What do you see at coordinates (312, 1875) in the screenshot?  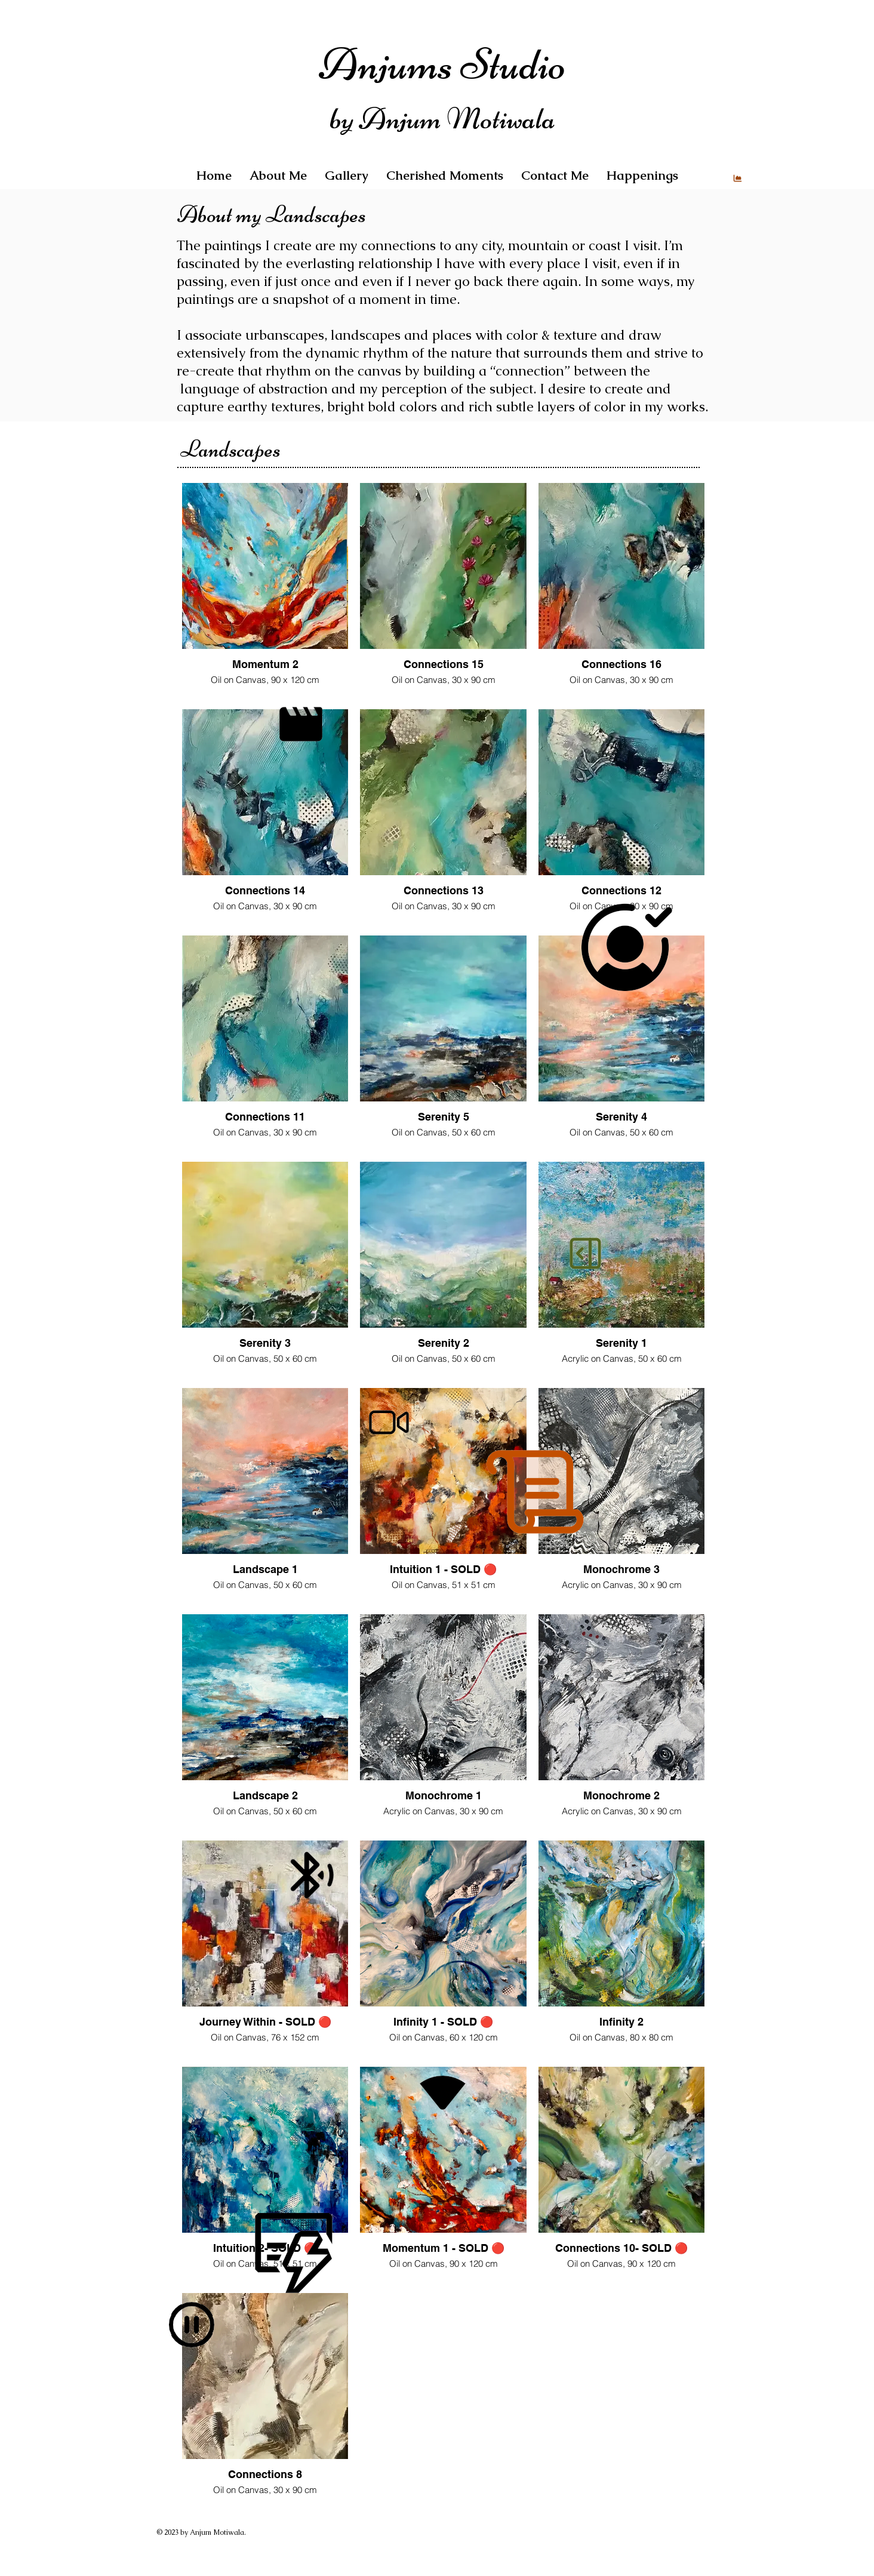 I see `bluetooth audio device connected` at bounding box center [312, 1875].